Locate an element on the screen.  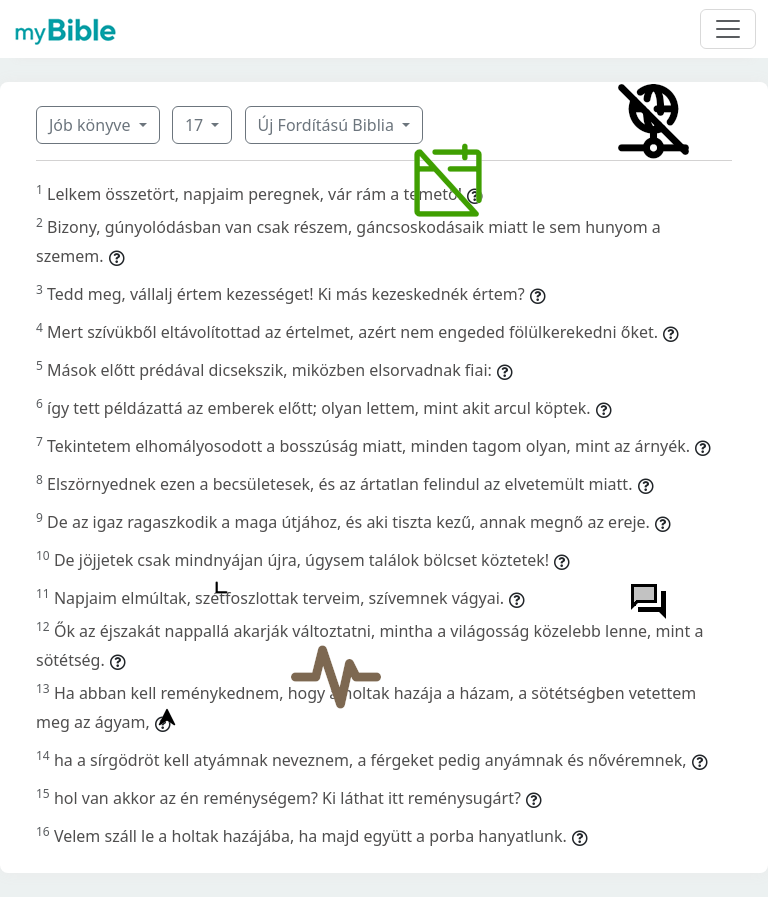
network connection unavailable is located at coordinates (653, 119).